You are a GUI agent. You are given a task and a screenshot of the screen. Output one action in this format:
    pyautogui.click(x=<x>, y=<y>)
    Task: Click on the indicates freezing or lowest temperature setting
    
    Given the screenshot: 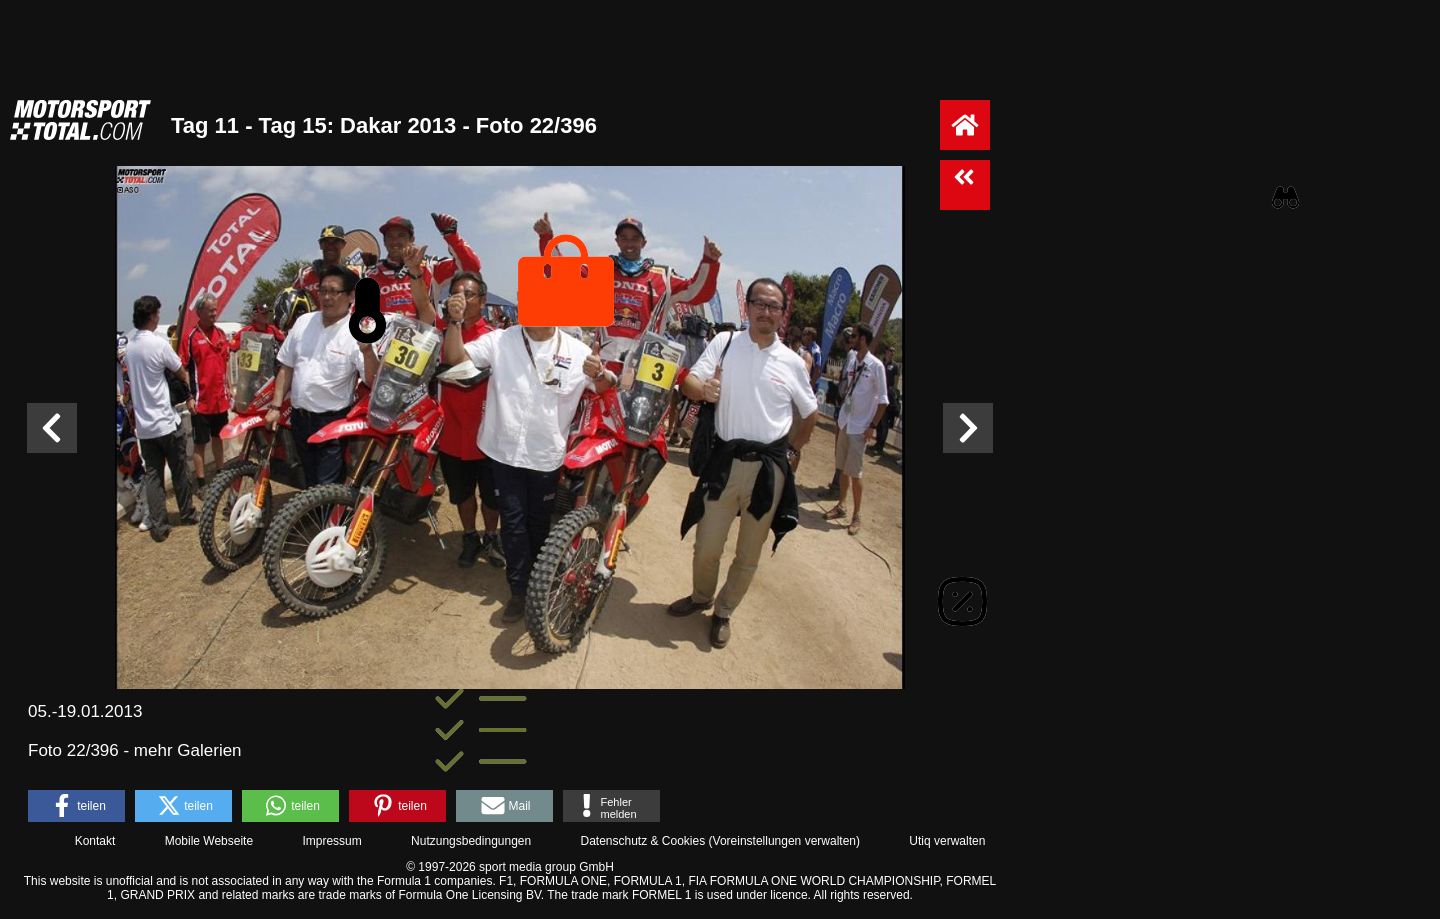 What is the action you would take?
    pyautogui.click(x=367, y=310)
    